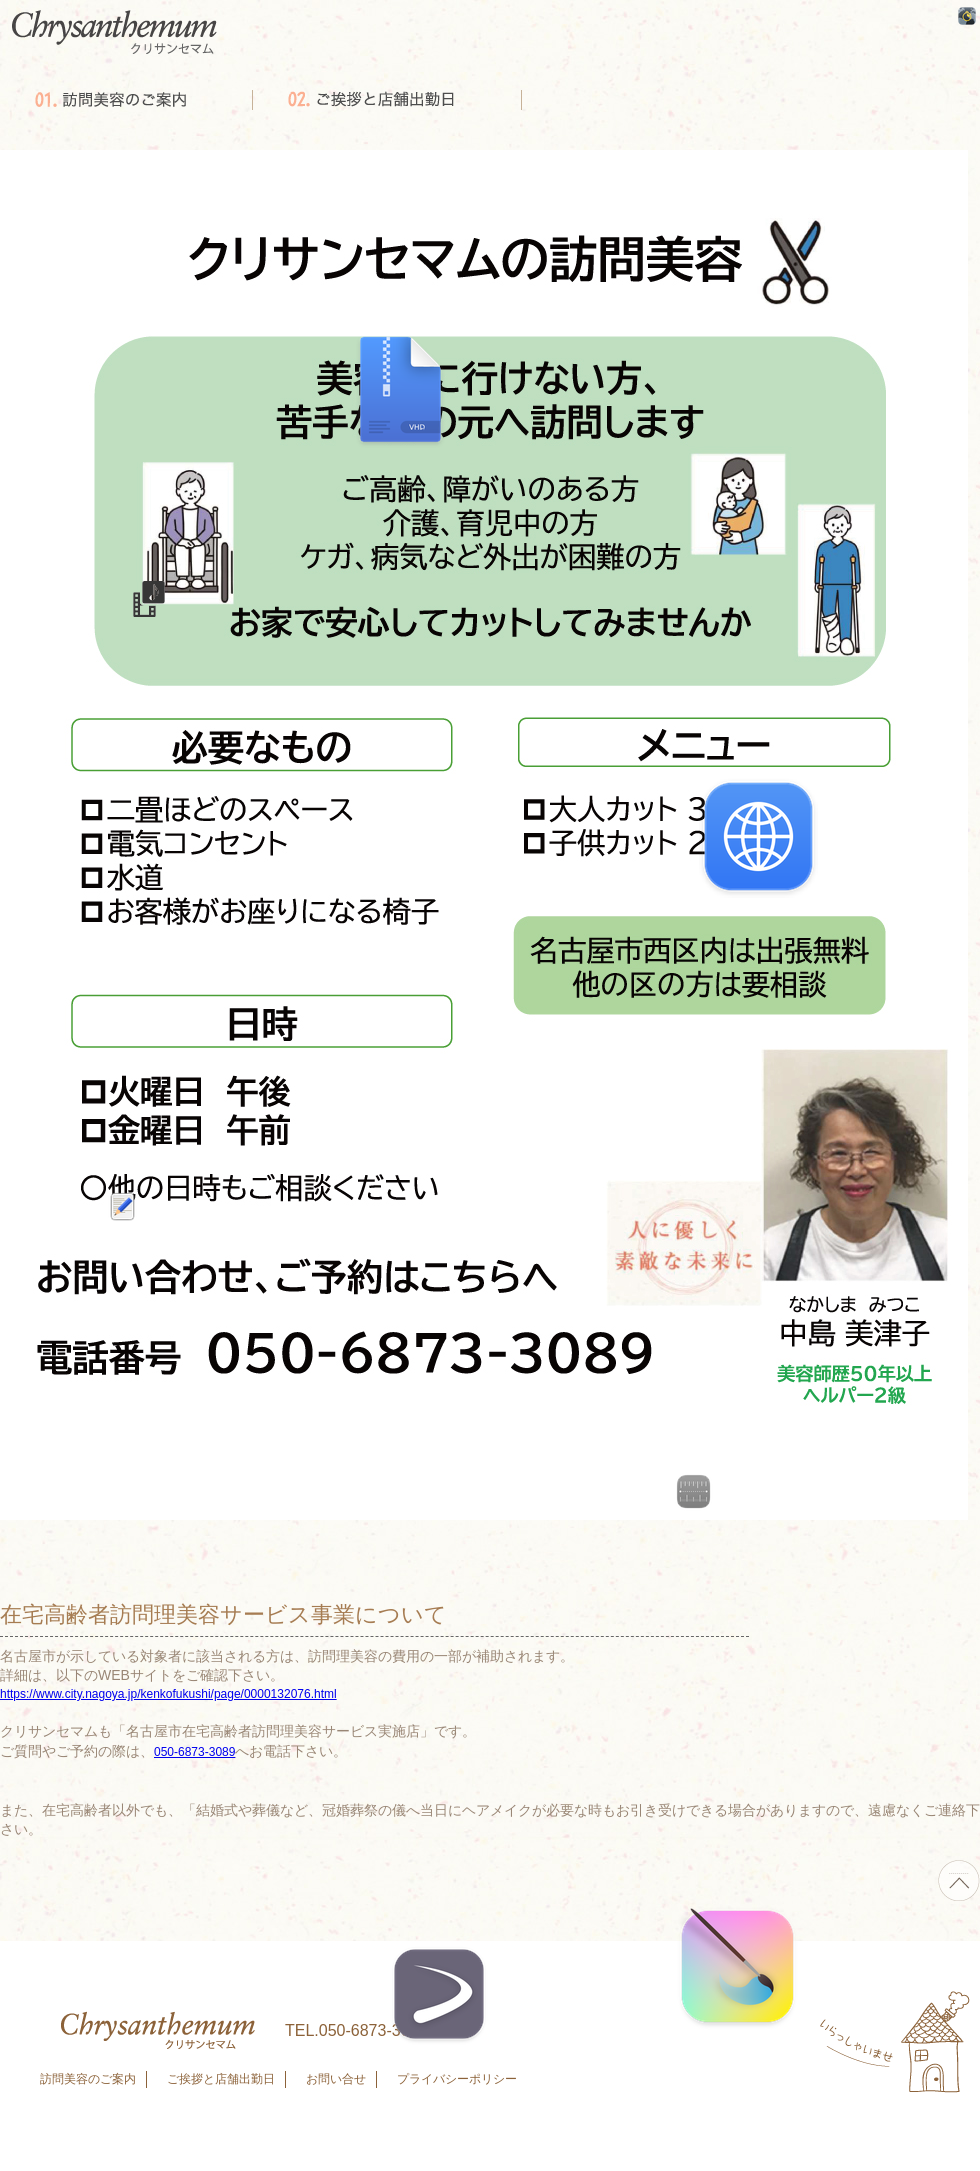 Image resolution: width=980 pixels, height=2171 pixels. Describe the element at coordinates (967, 16) in the screenshot. I see `manage browser cookie settings` at that location.